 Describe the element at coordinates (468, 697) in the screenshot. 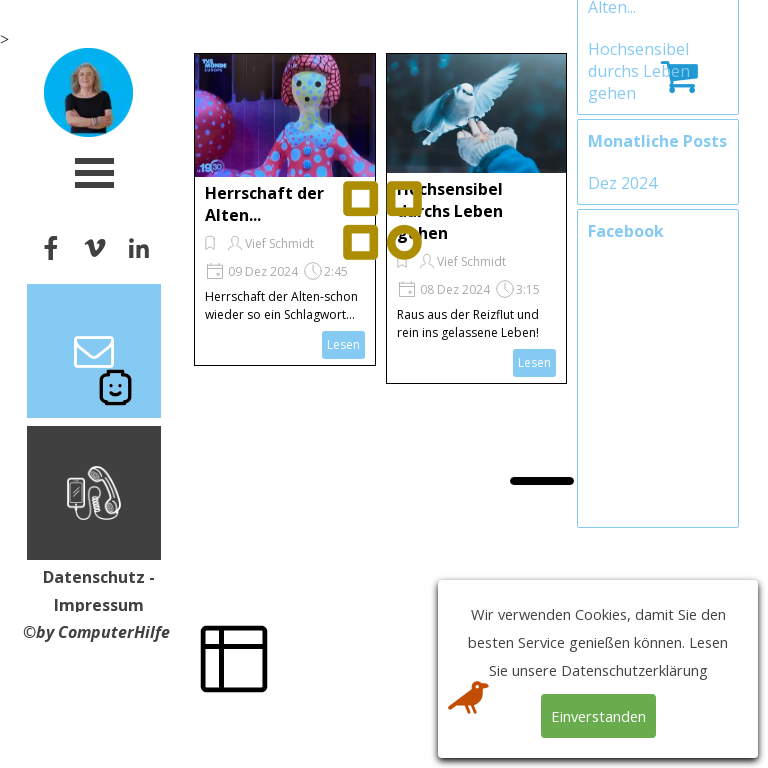

I see `crow icon from fontawesome icon set` at that location.